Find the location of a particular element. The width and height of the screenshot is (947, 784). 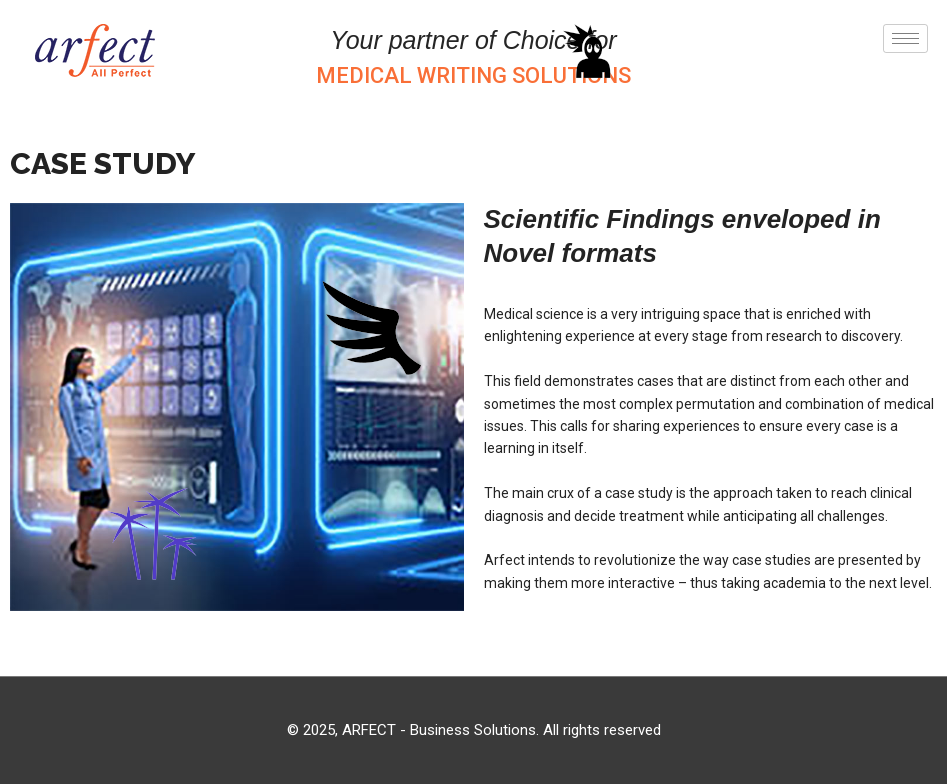

indicates flight or aerial ability in gameplay is located at coordinates (372, 329).